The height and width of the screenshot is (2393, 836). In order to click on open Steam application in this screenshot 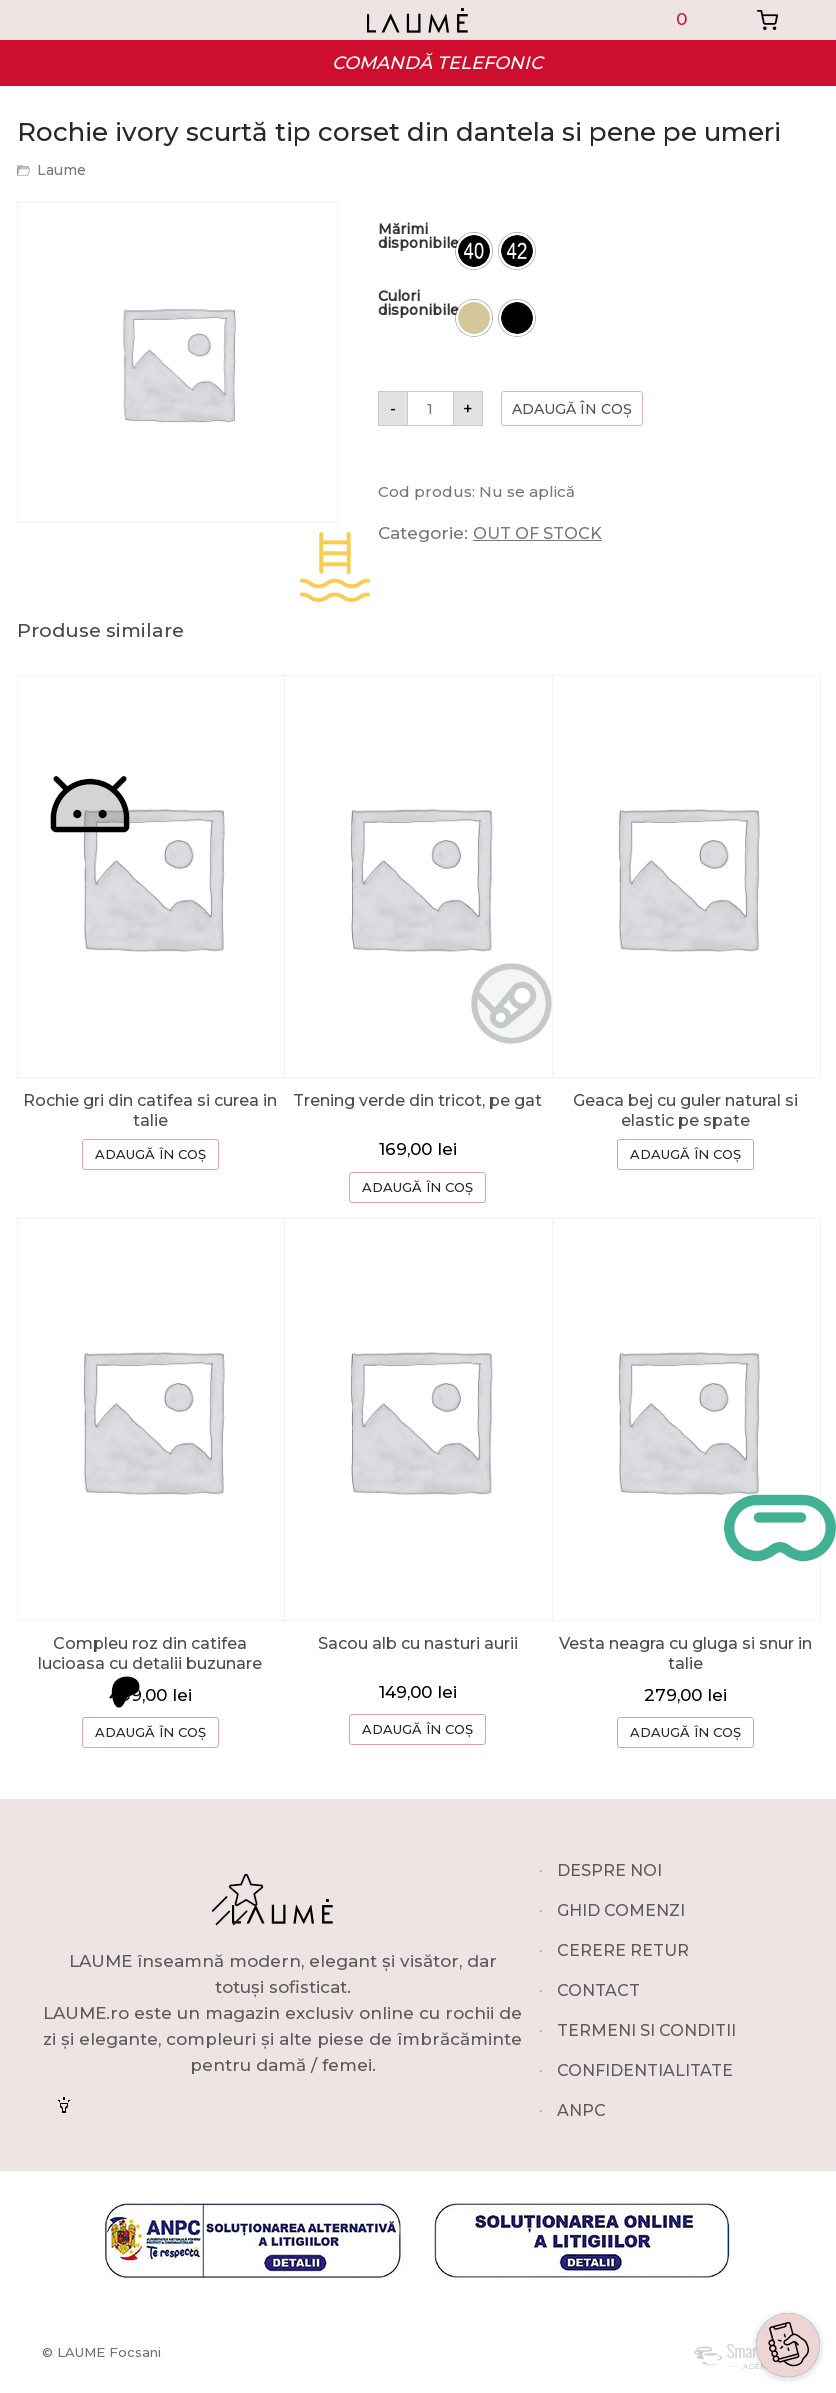, I will do `click(511, 1003)`.